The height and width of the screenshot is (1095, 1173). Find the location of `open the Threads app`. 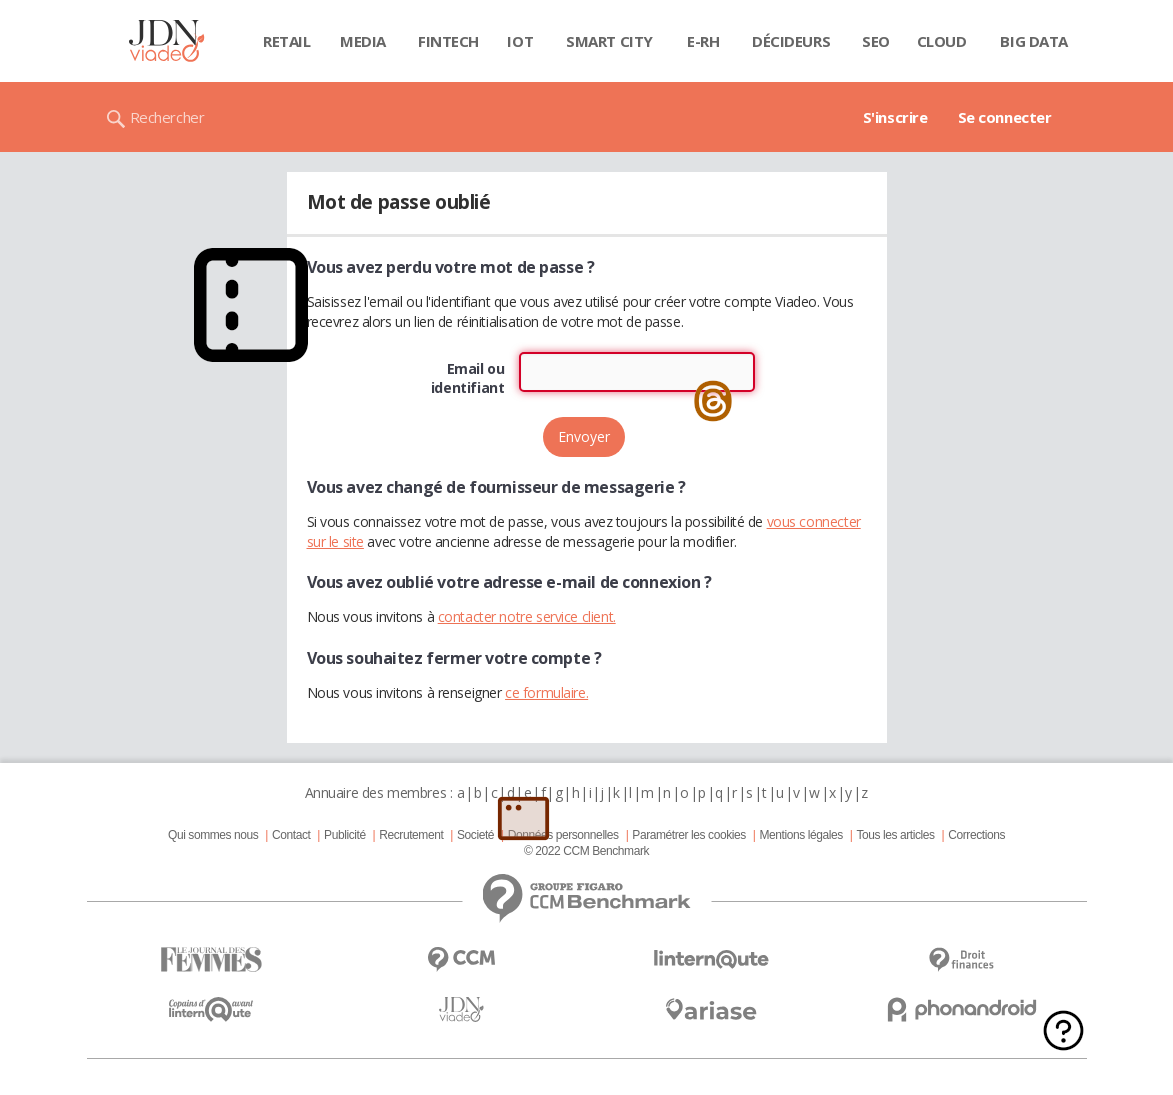

open the Threads app is located at coordinates (713, 401).